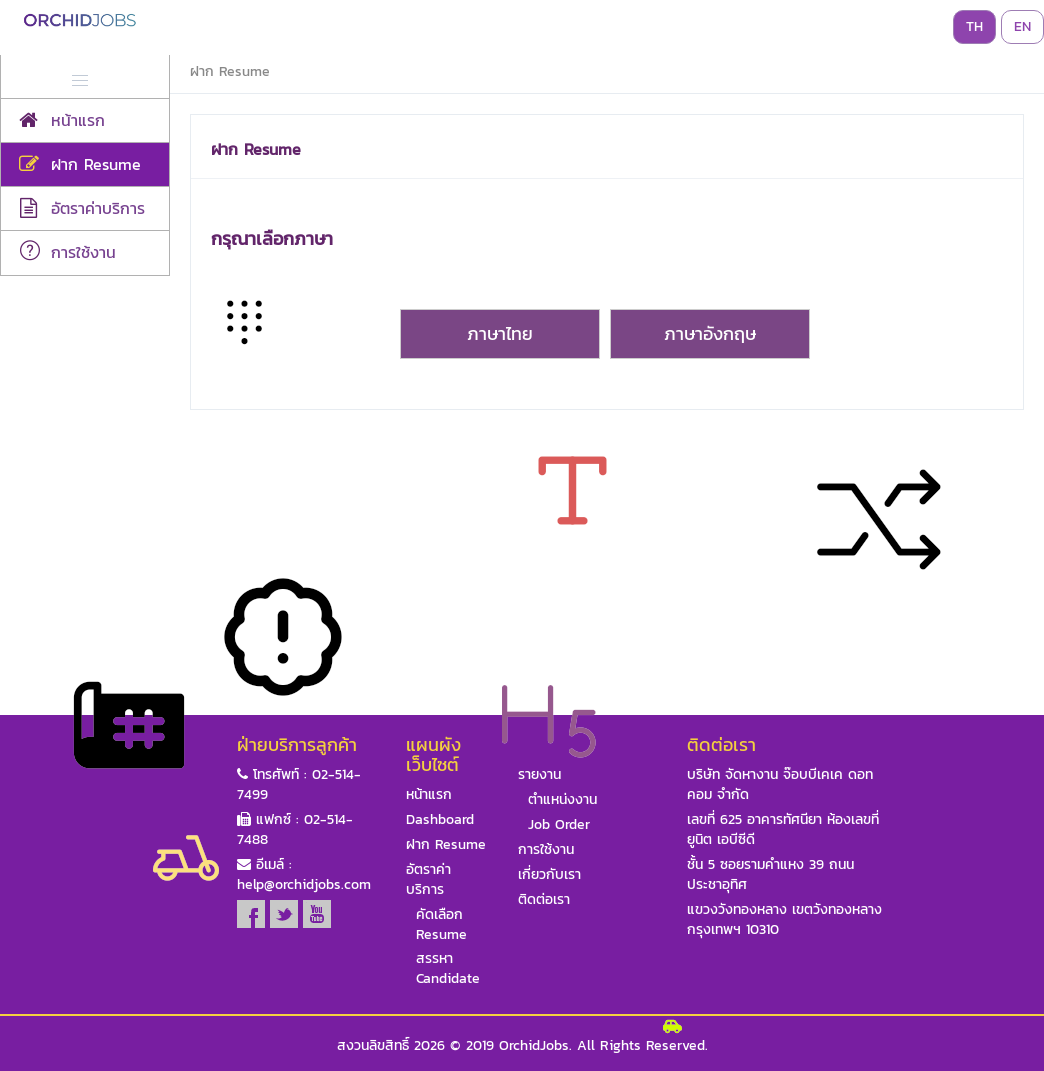 Image resolution: width=1044 pixels, height=1071 pixels. What do you see at coordinates (129, 729) in the screenshot?
I see `view project blueprints or technical documents` at bounding box center [129, 729].